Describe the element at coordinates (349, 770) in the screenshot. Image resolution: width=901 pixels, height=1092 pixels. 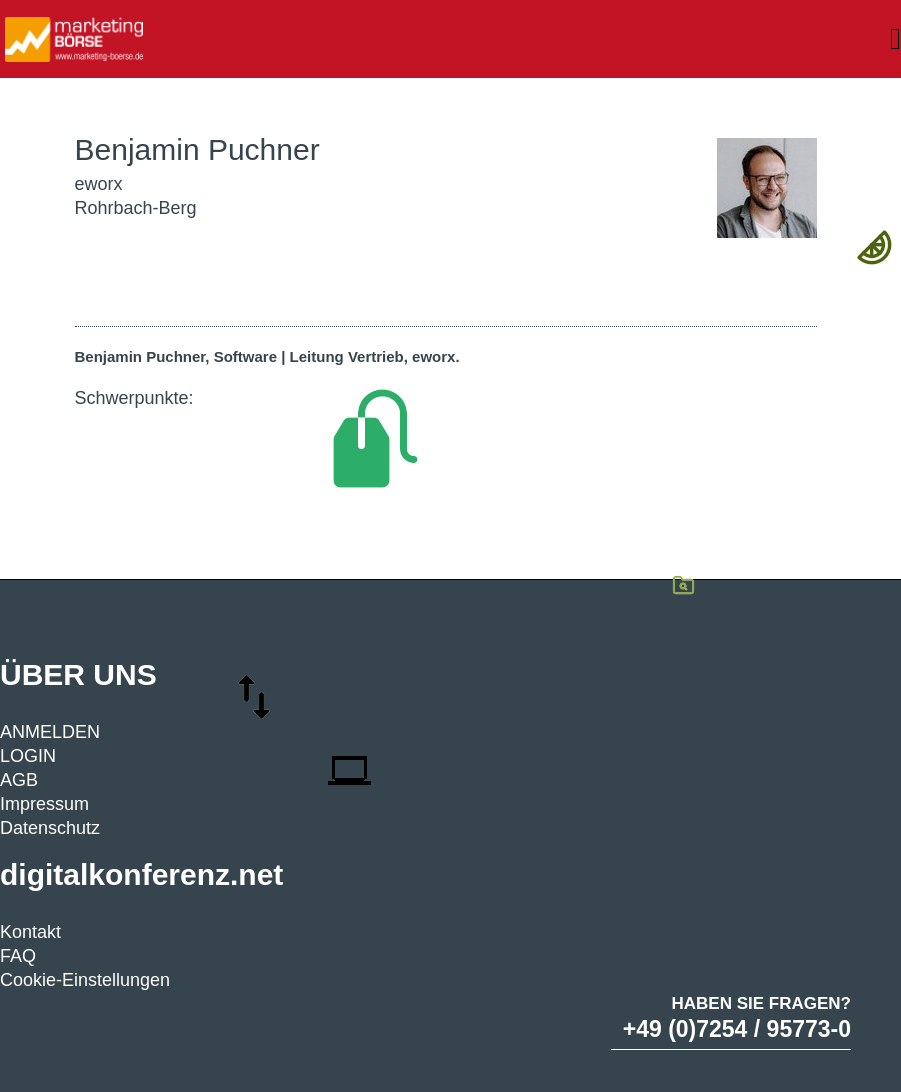
I see `access desktop or computer settings` at that location.